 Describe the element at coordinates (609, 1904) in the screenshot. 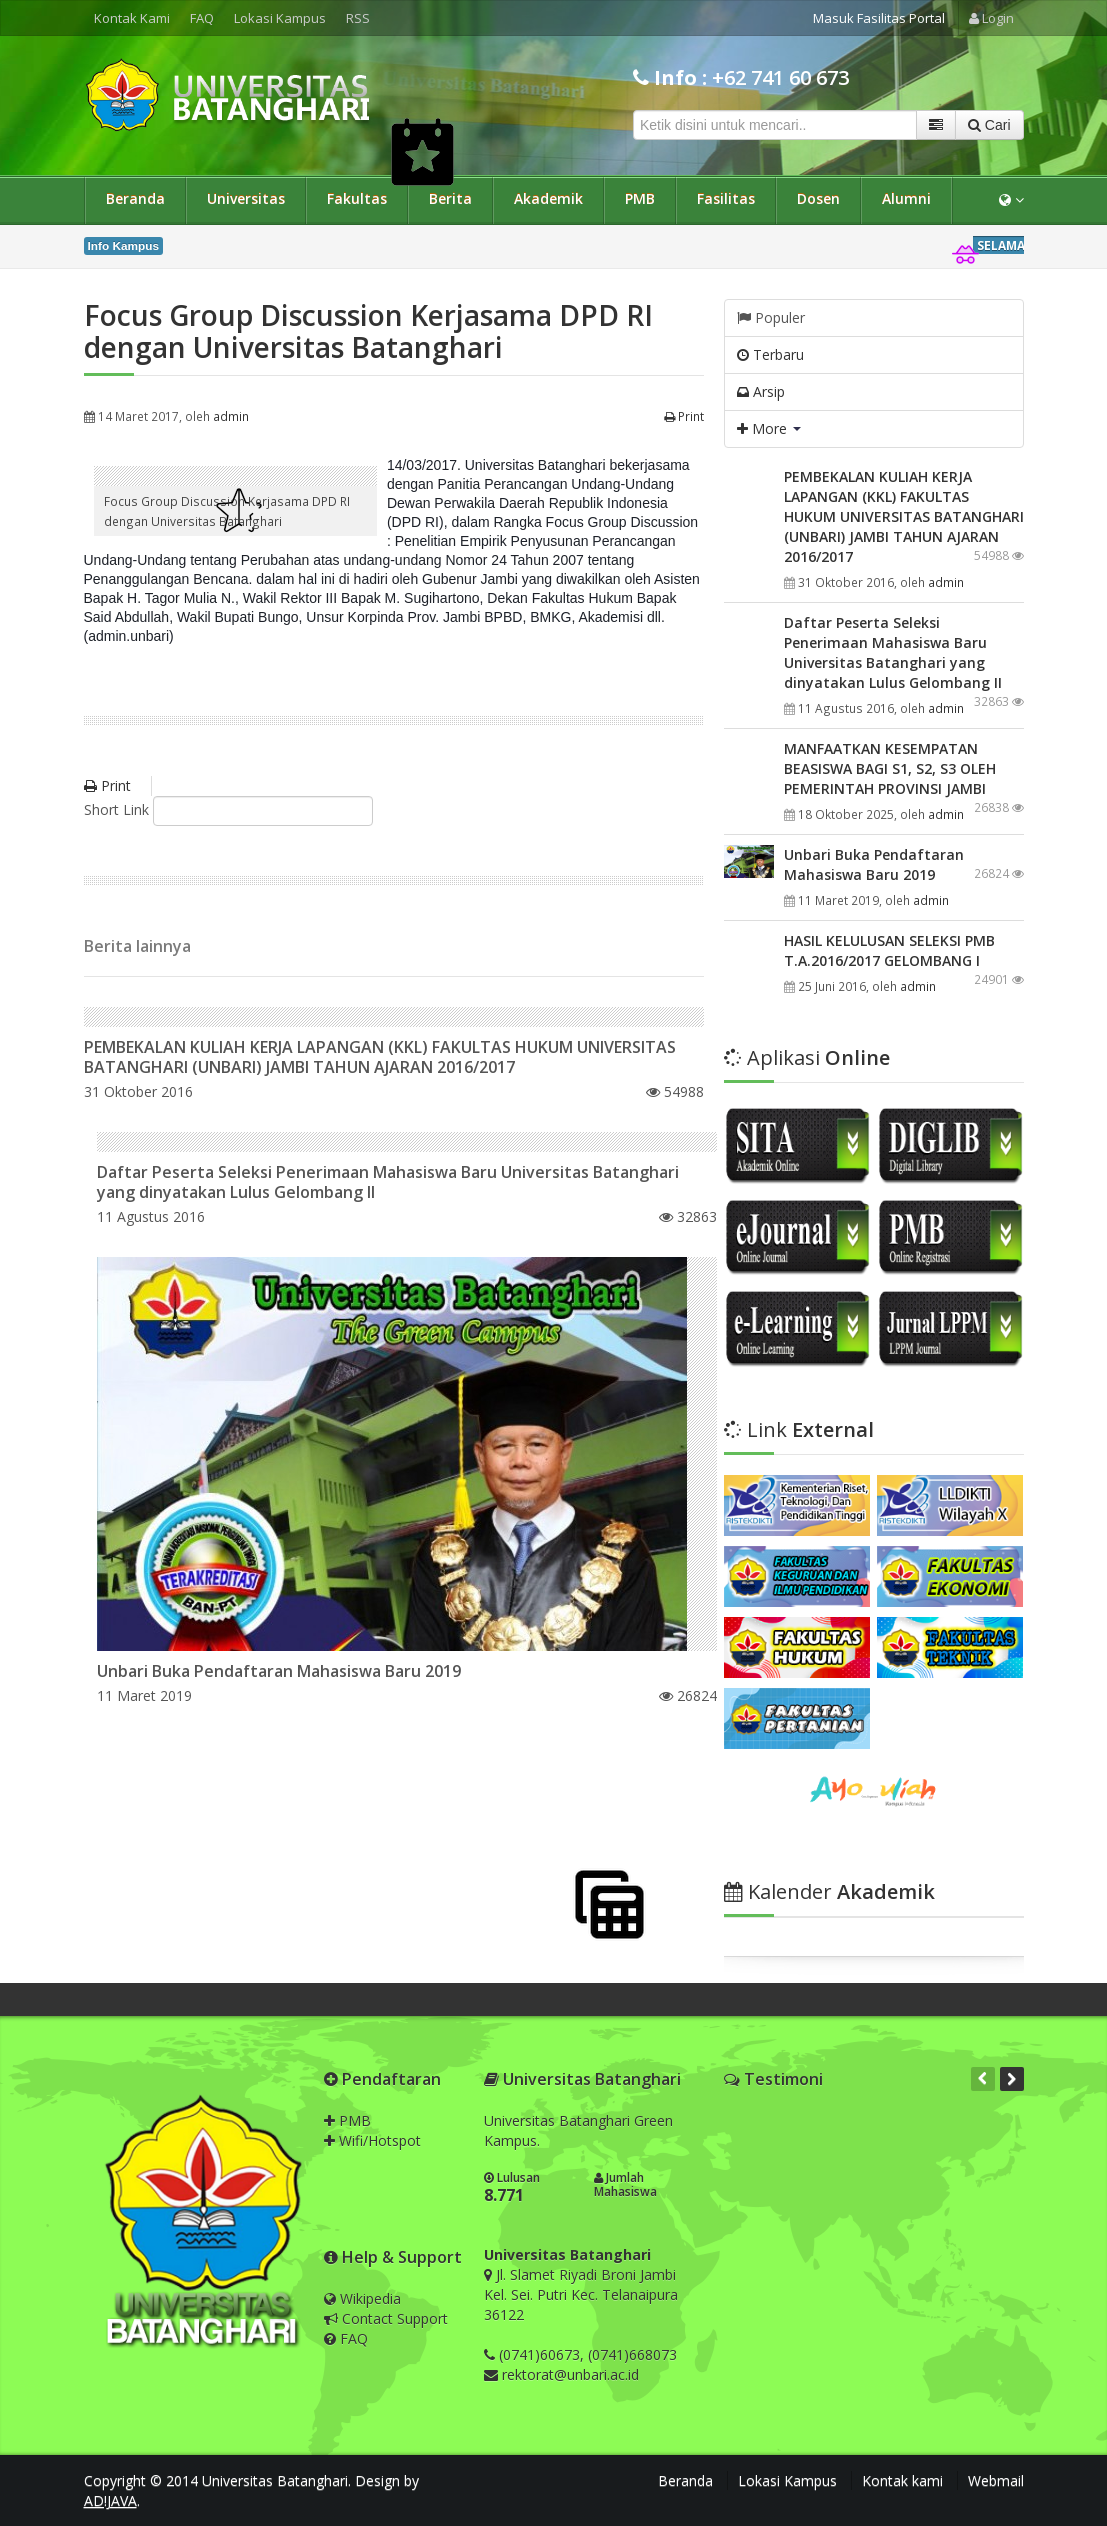

I see `switch to table view layout` at that location.